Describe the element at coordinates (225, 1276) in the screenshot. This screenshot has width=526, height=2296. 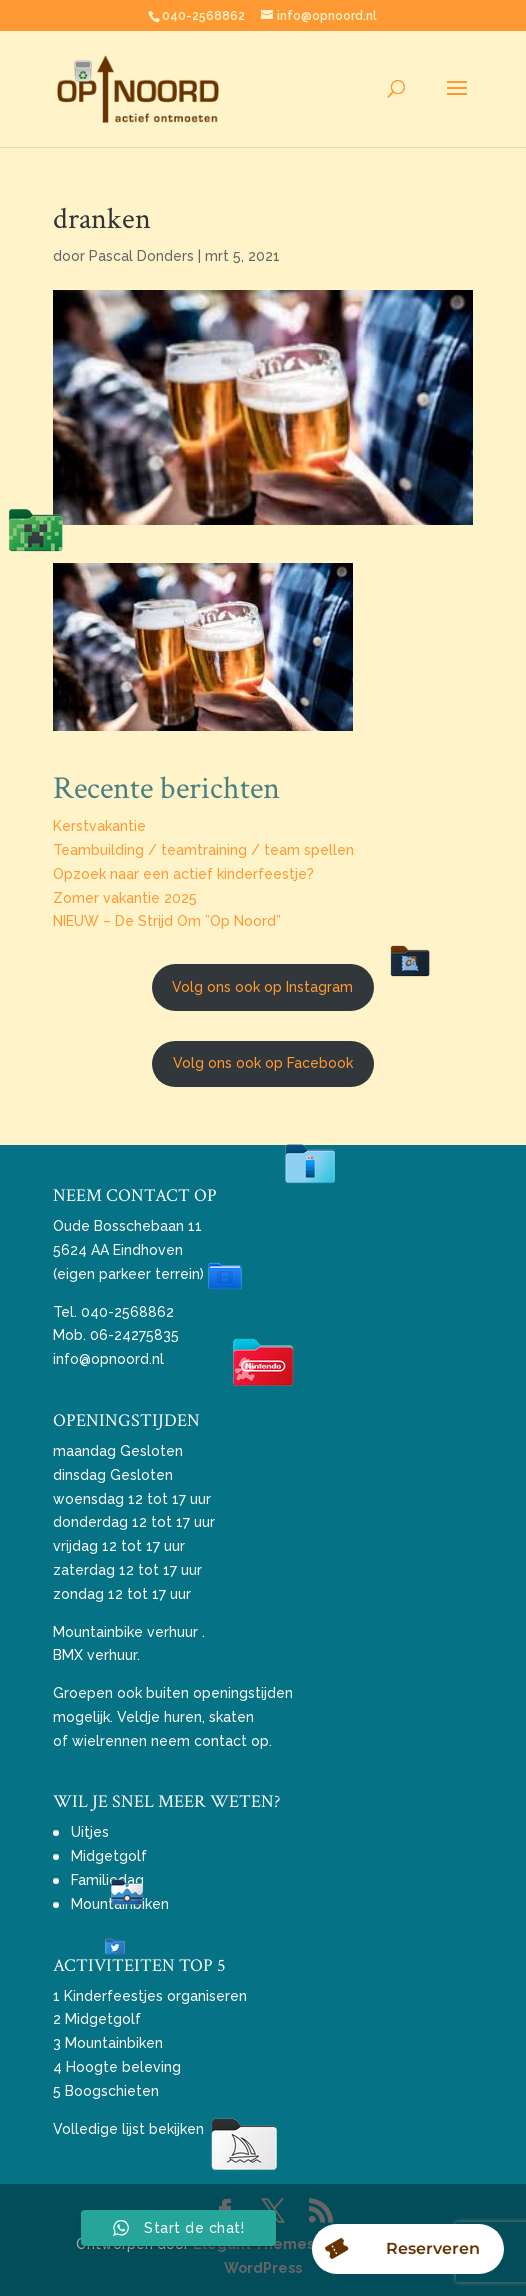
I see `open your videos folder` at that location.